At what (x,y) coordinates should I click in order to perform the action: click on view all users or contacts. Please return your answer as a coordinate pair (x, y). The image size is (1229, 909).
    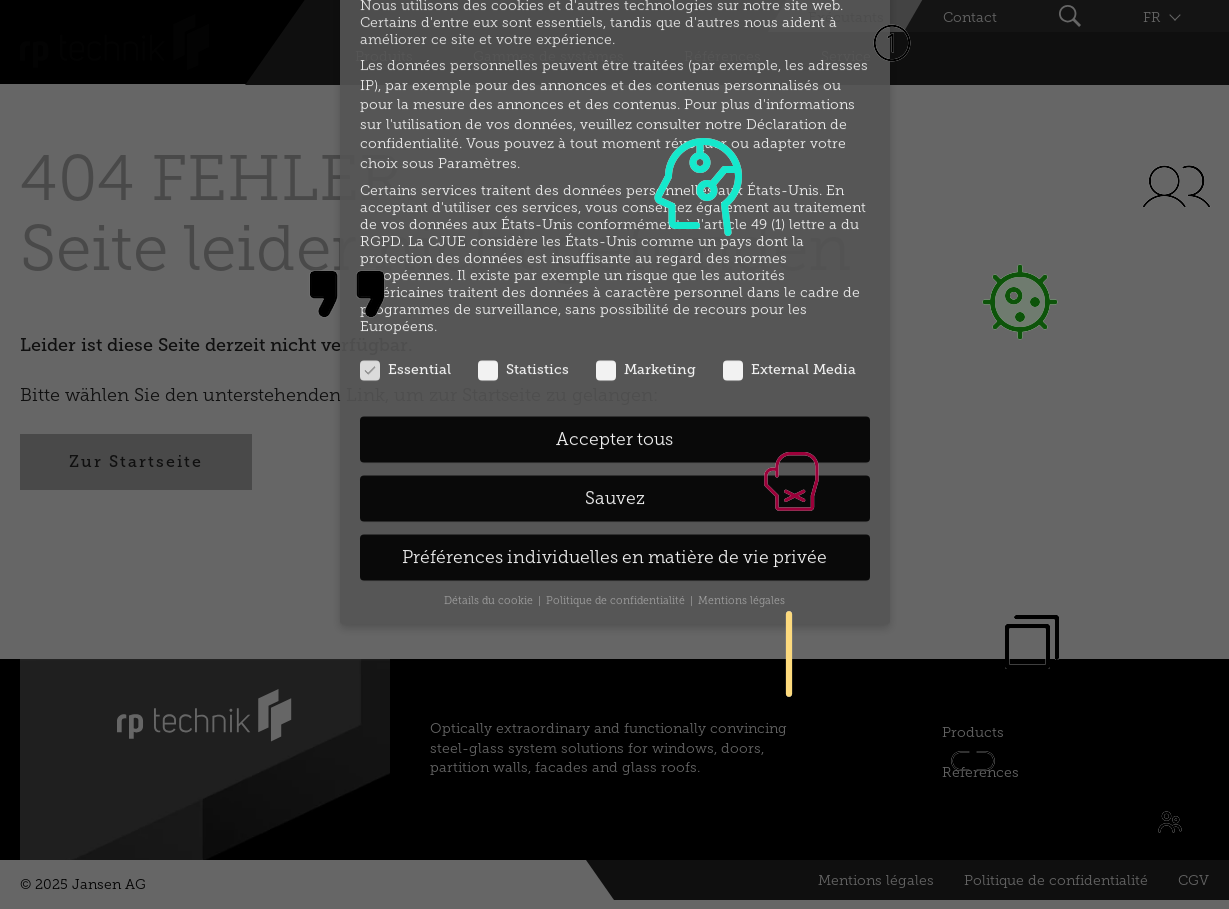
    Looking at the image, I should click on (1176, 186).